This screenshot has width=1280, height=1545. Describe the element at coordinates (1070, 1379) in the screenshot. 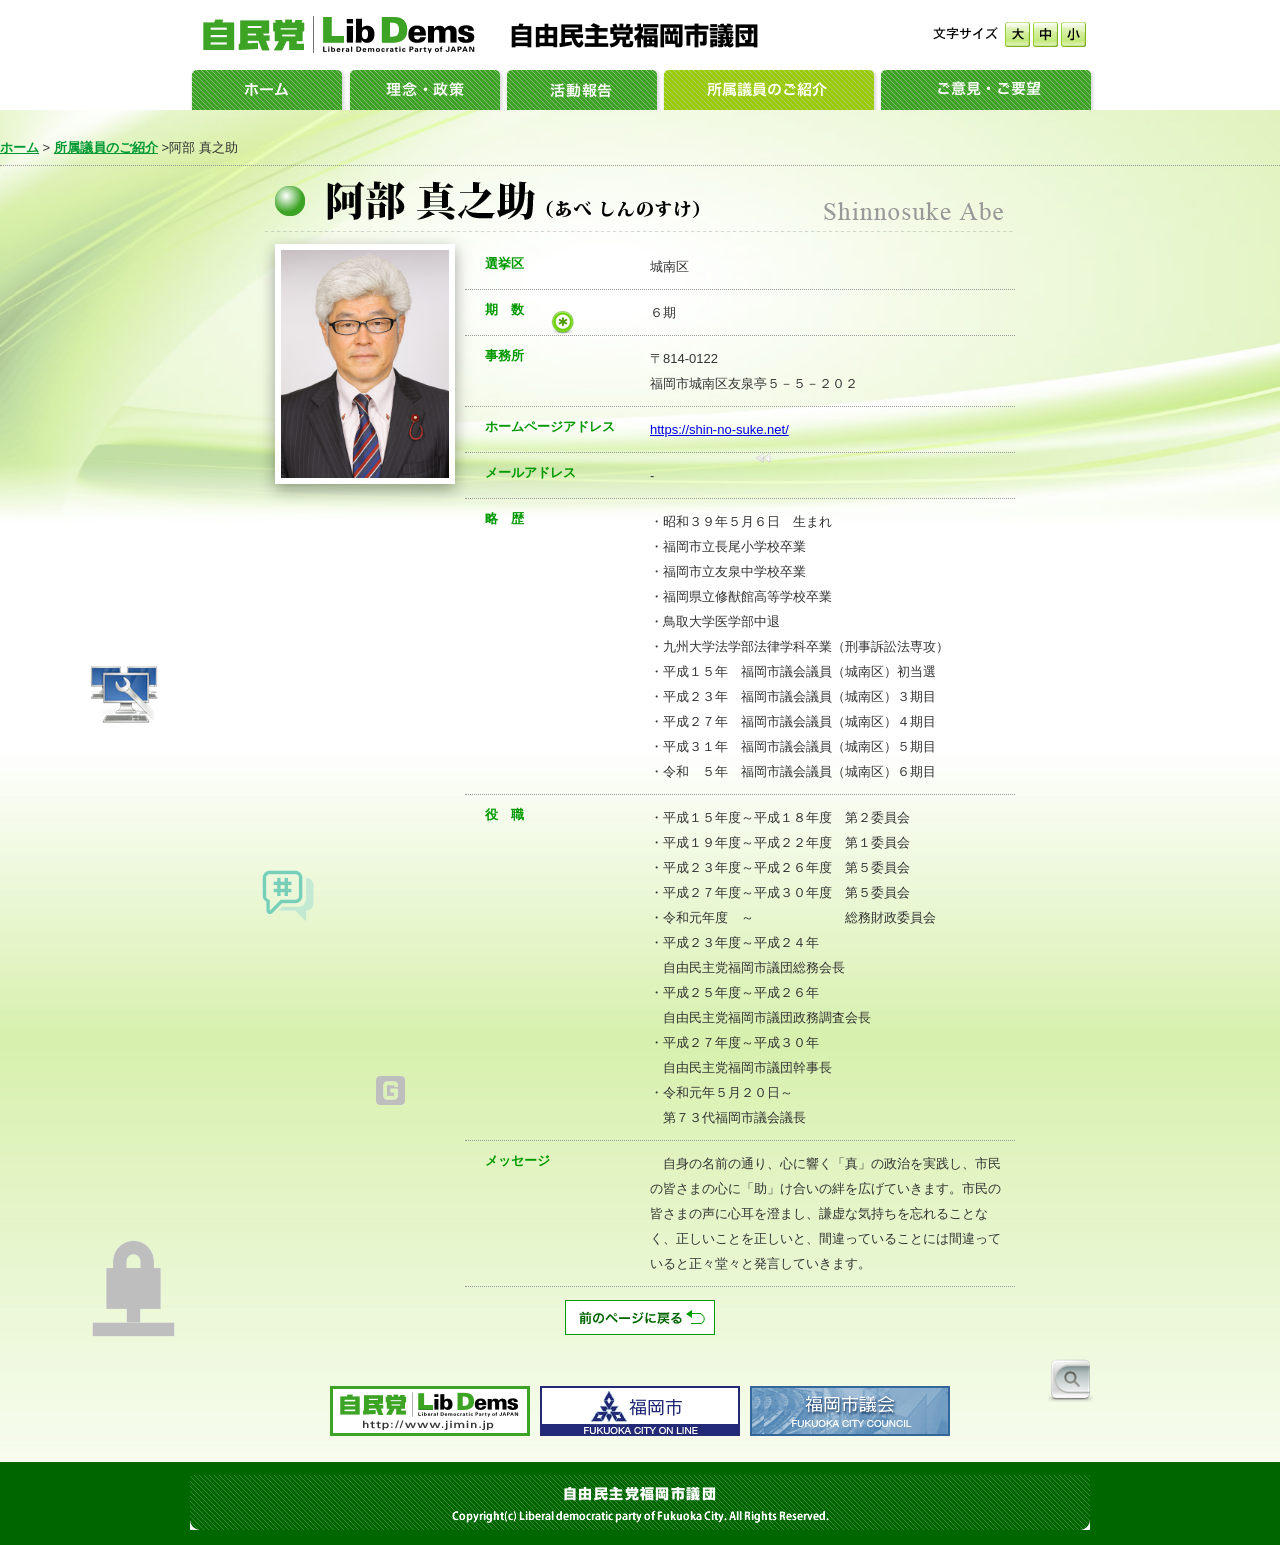

I see `open search preferences or settings` at that location.